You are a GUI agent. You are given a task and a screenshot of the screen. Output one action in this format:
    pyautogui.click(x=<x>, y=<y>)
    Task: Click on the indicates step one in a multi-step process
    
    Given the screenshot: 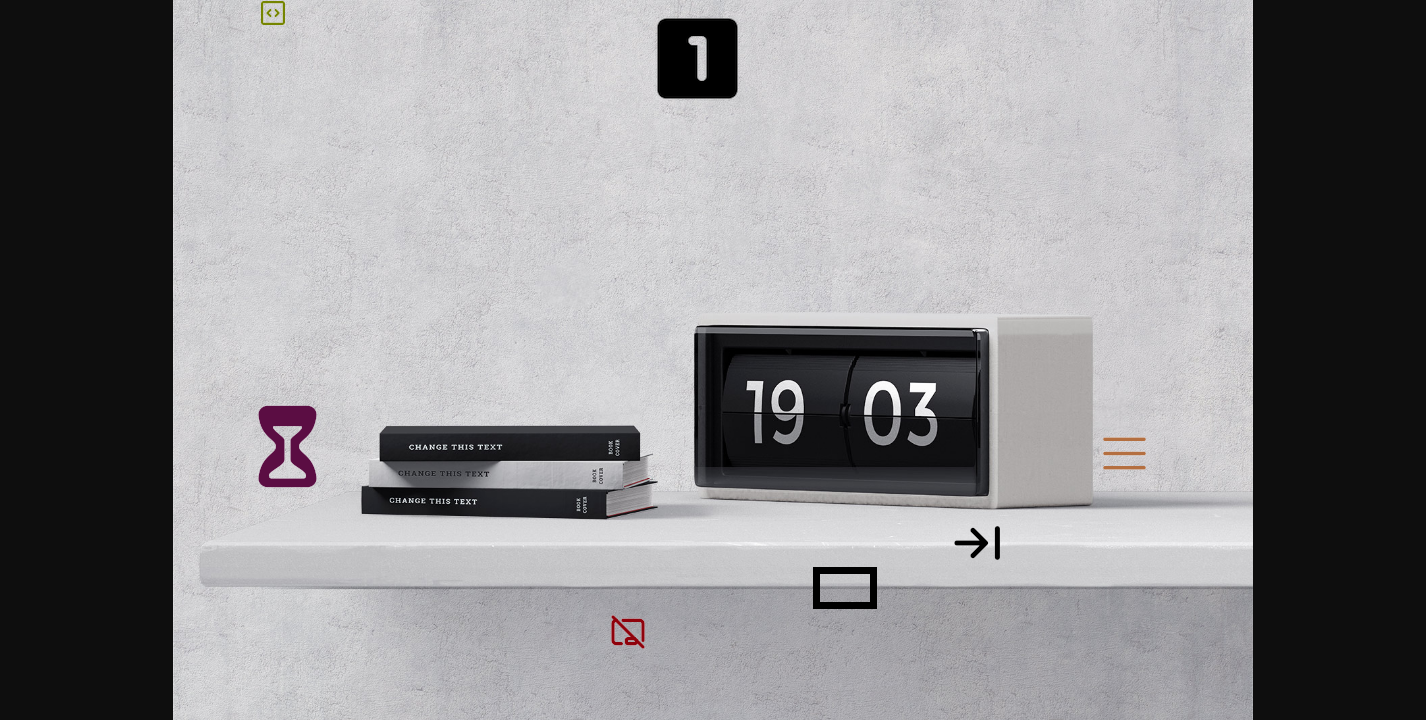 What is the action you would take?
    pyautogui.click(x=697, y=58)
    